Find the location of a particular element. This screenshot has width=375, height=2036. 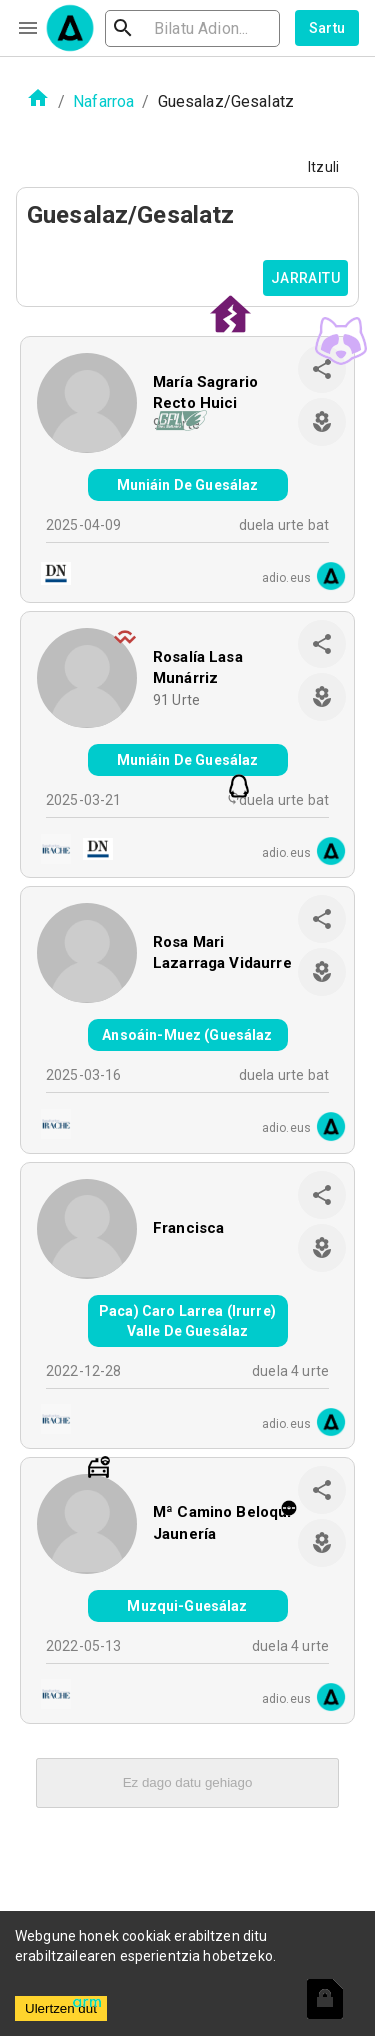

connect your crypto wallet via WalletConnect is located at coordinates (125, 637).